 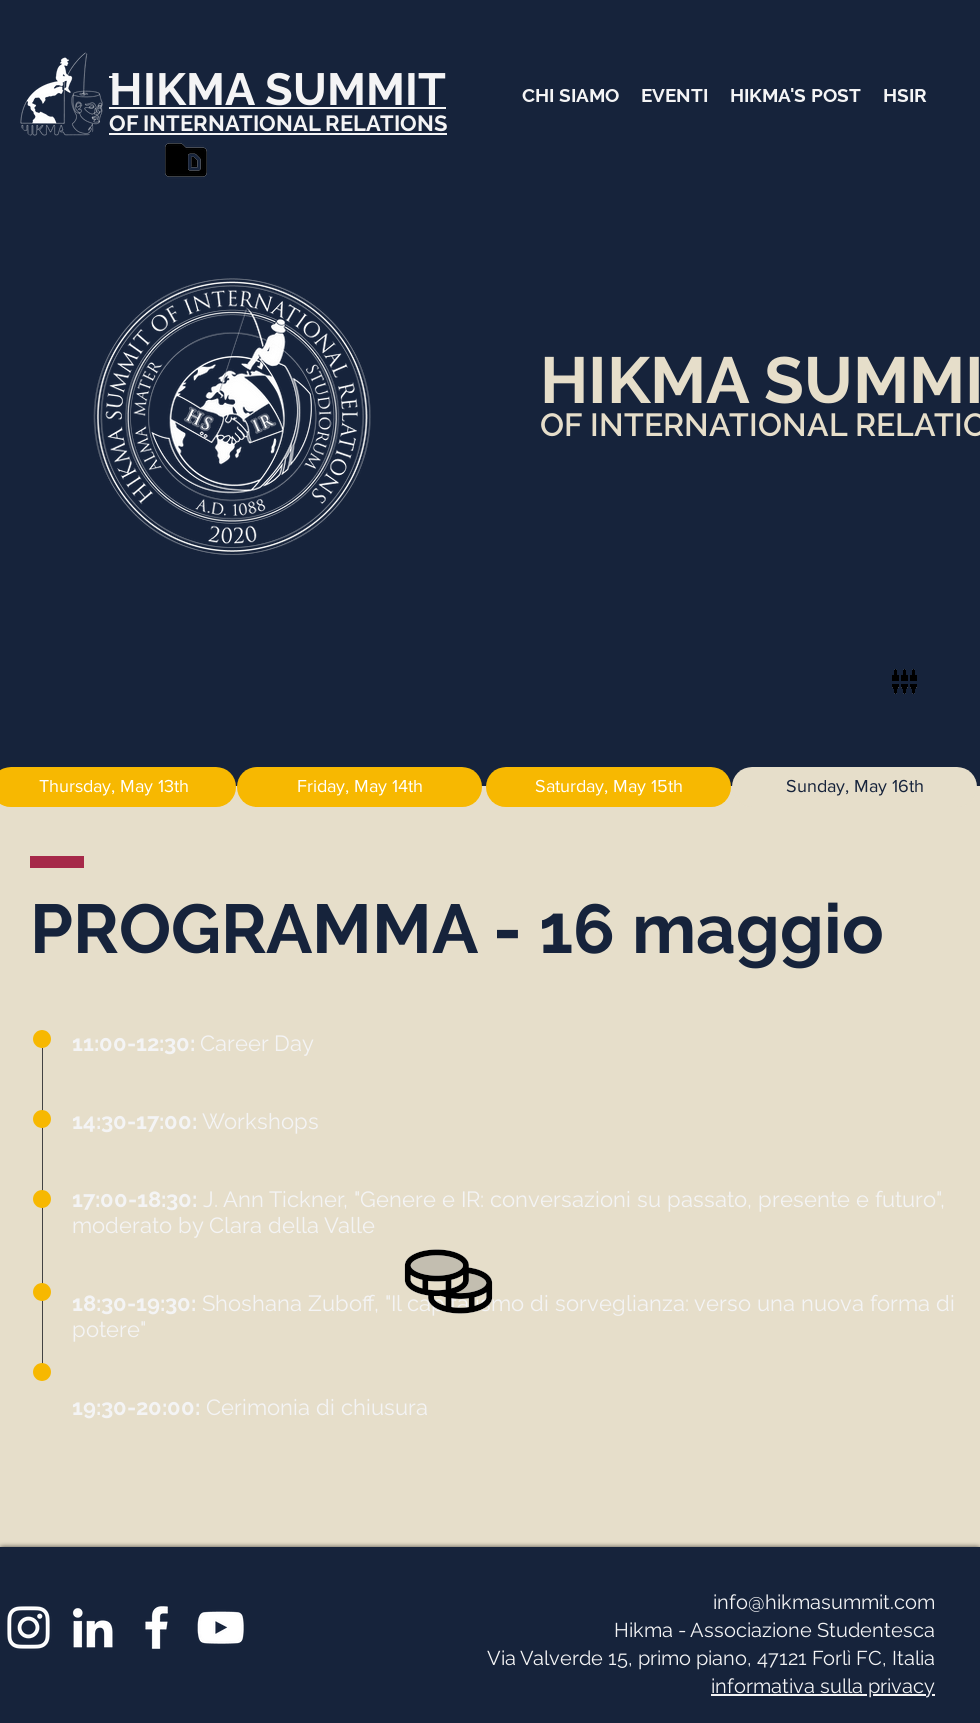 I want to click on access saved code snippets, so click(x=186, y=160).